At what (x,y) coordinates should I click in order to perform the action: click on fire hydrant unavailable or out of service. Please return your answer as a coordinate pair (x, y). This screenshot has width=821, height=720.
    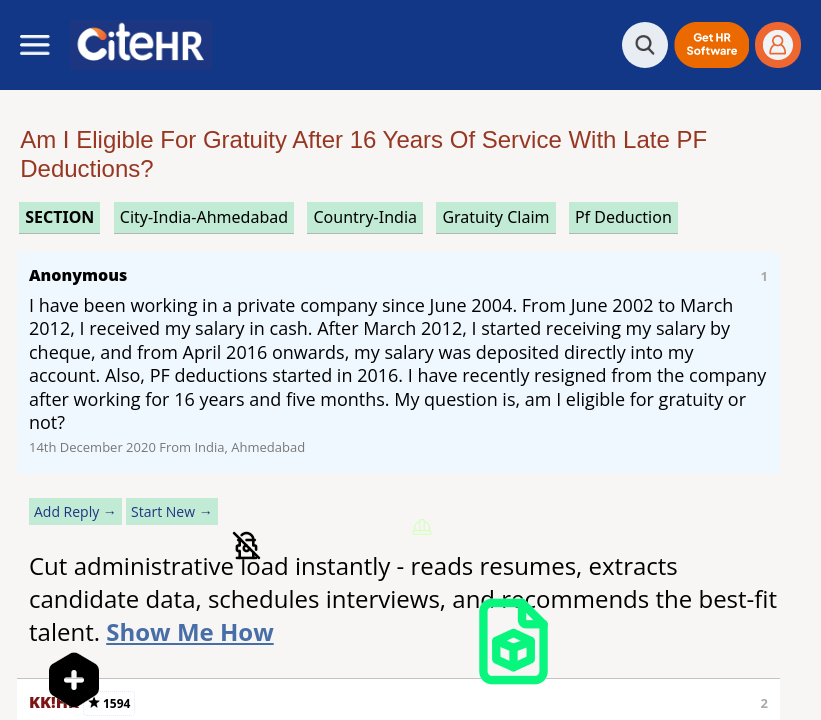
    Looking at the image, I should click on (246, 545).